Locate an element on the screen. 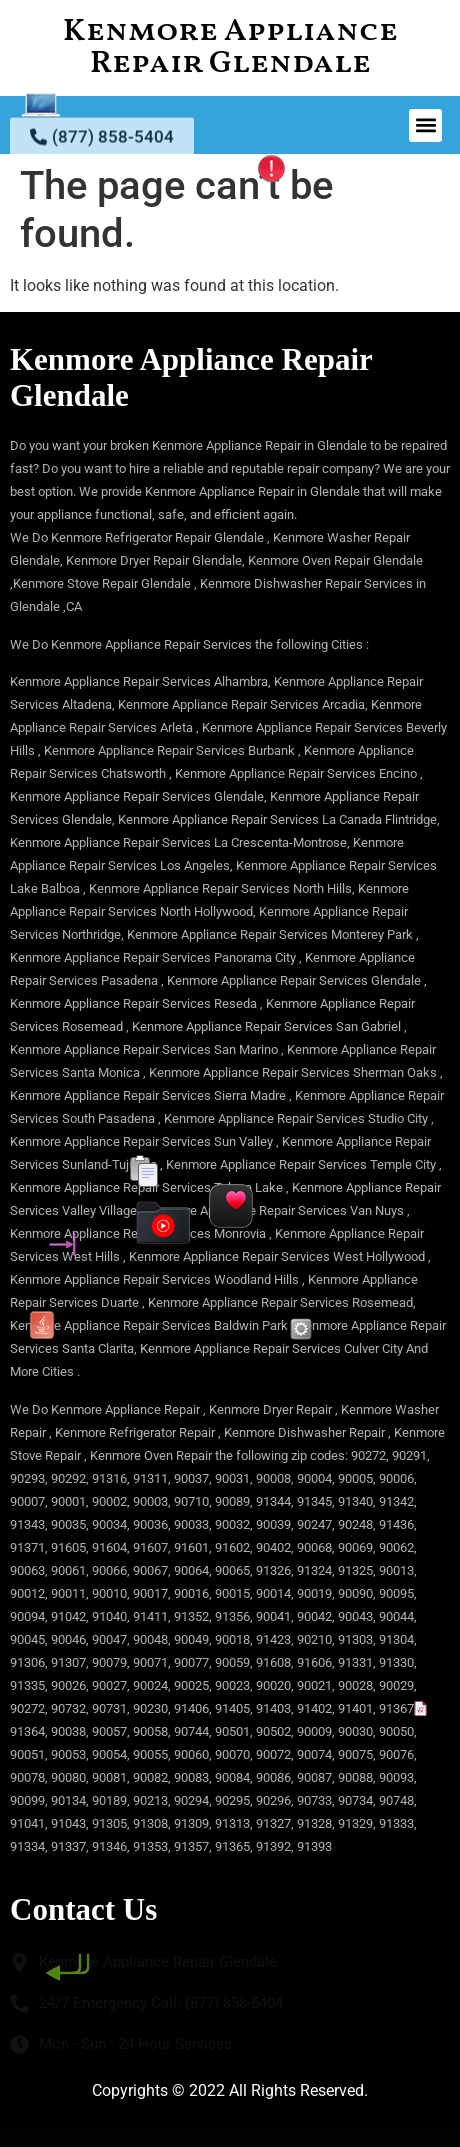 This screenshot has width=460, height=2147. paste content from clipboard is located at coordinates (144, 1171).